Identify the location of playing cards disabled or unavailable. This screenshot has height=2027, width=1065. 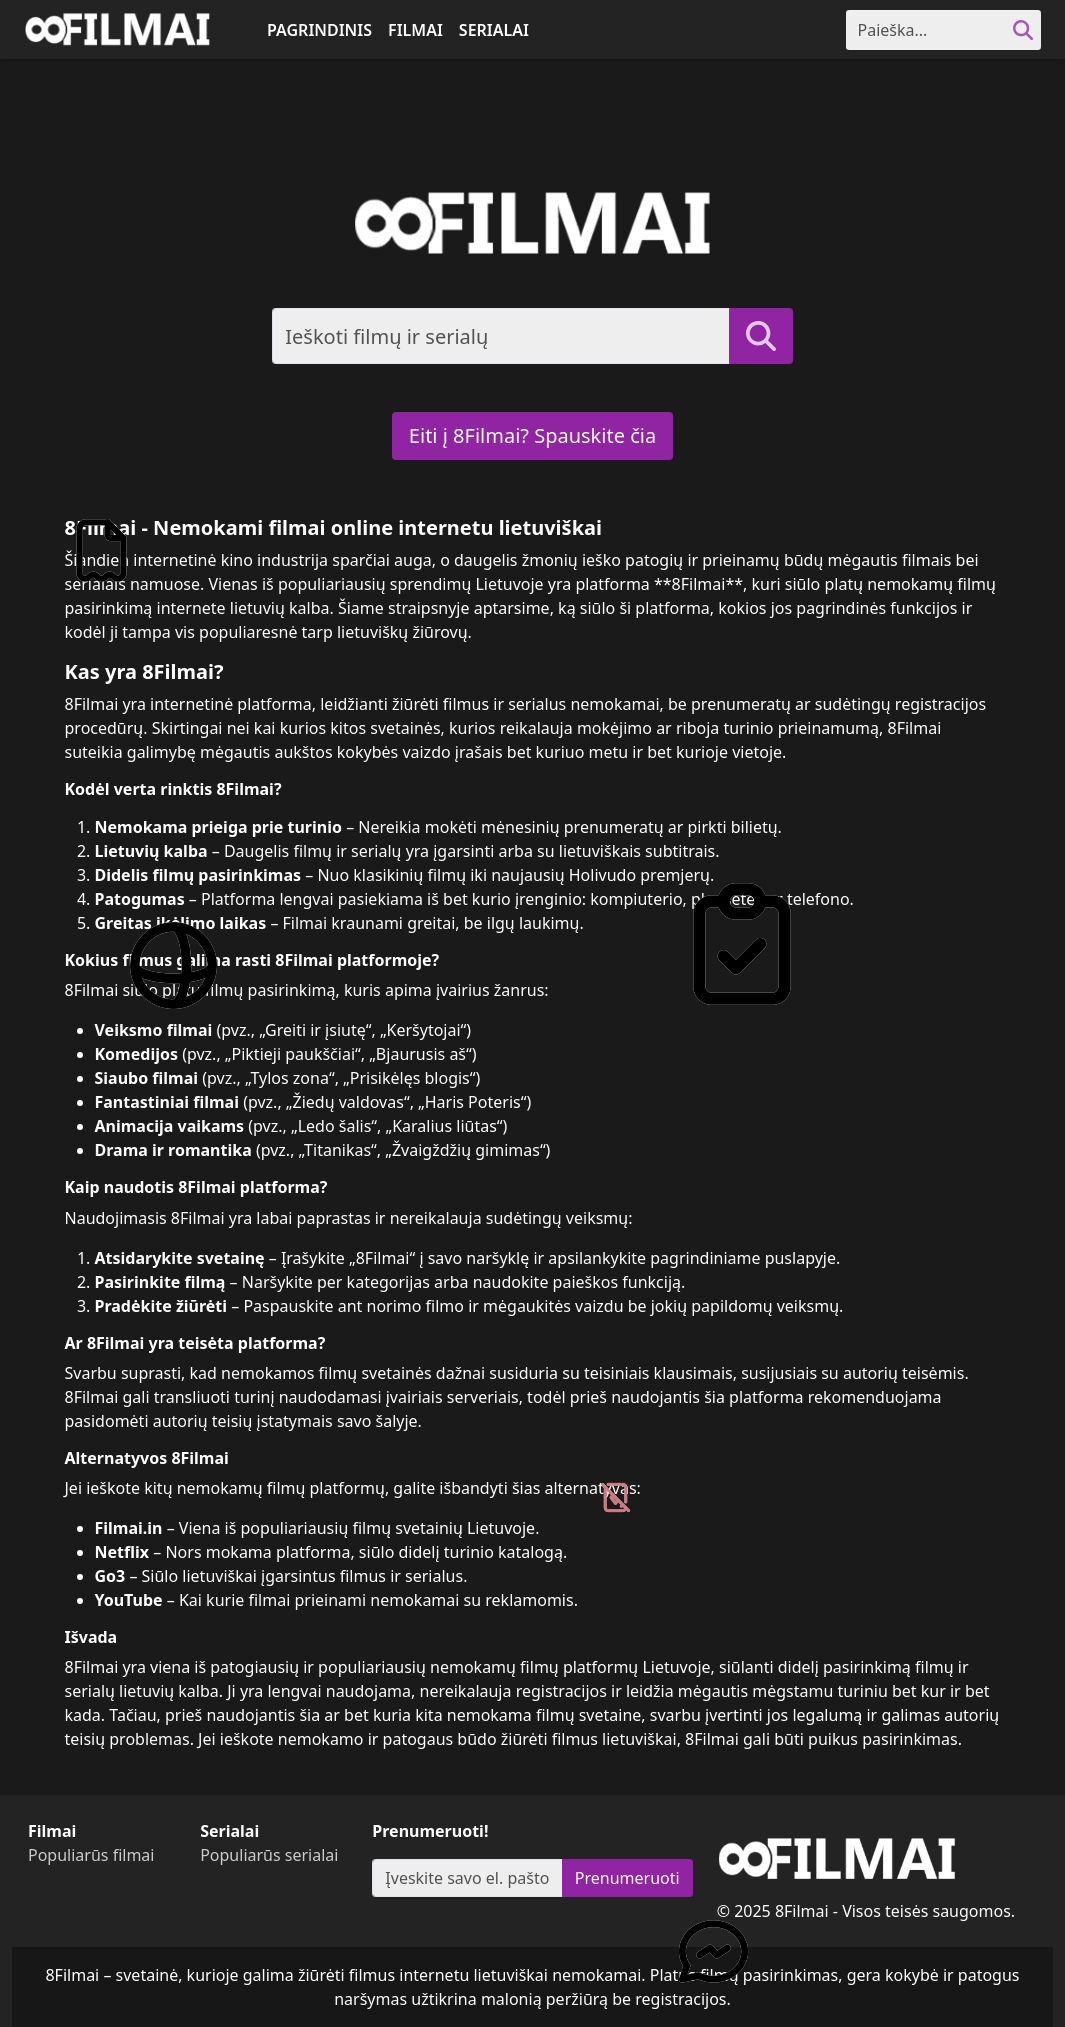
(615, 1497).